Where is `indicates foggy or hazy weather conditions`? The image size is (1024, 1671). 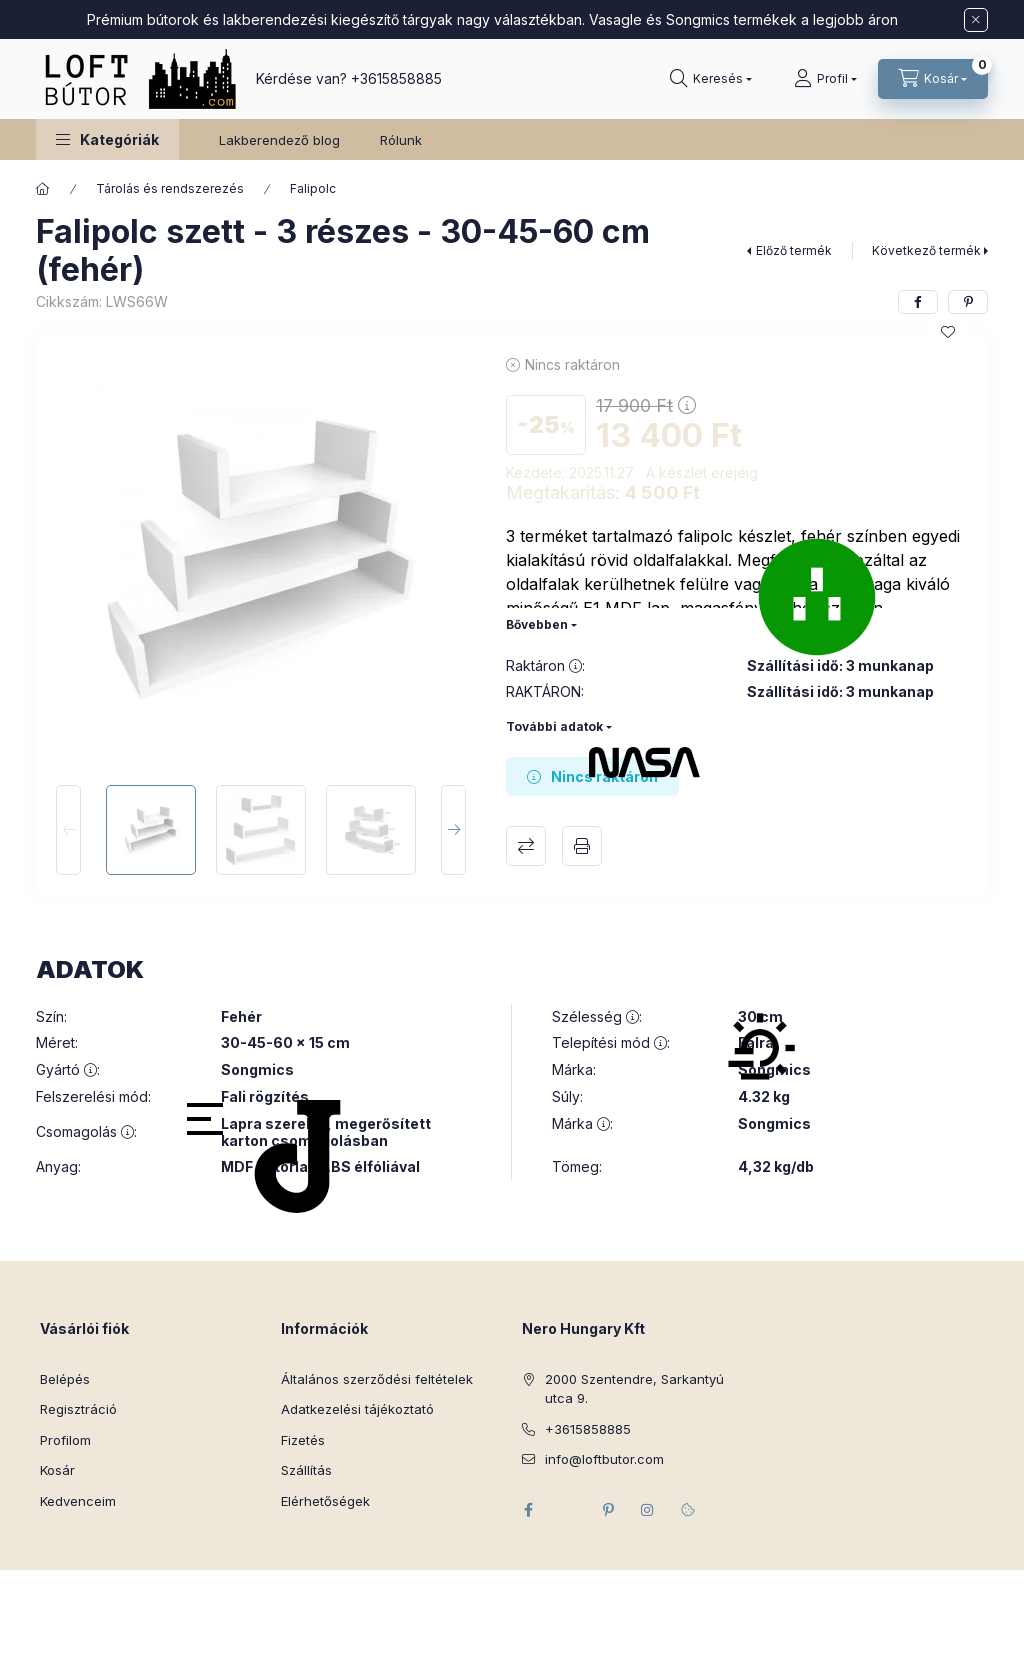 indicates foggy or hazy weather conditions is located at coordinates (760, 1048).